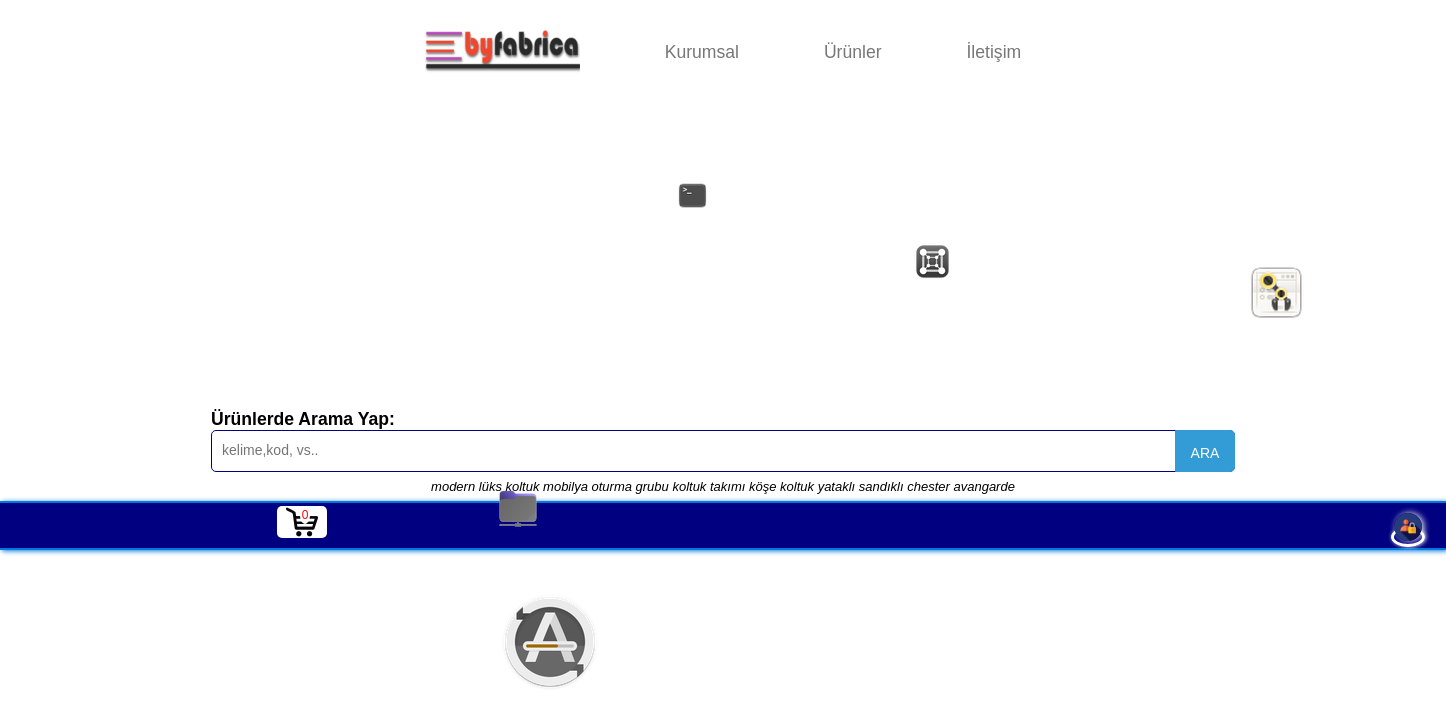 The image size is (1446, 720). Describe the element at coordinates (518, 508) in the screenshot. I see `access a remote or network folder` at that location.